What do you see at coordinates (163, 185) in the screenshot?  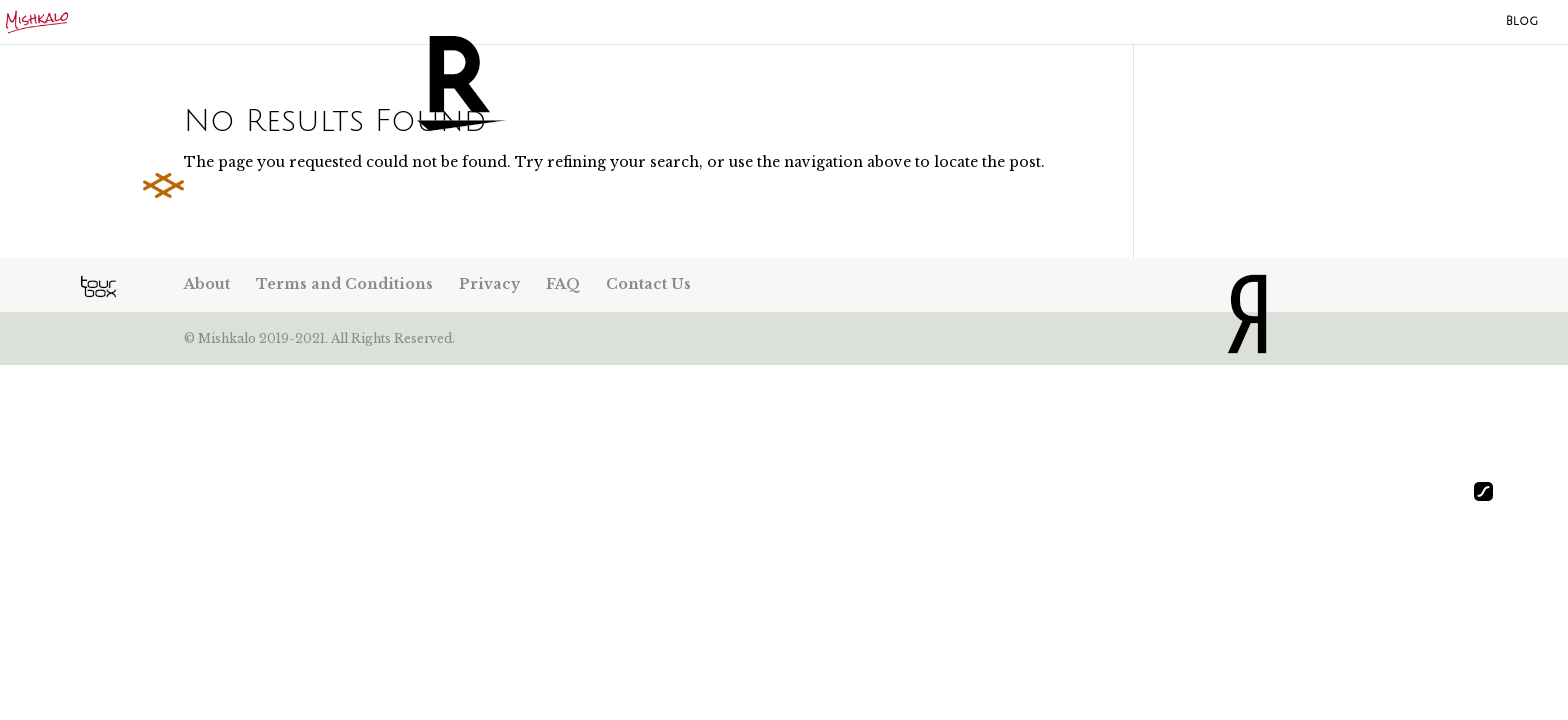 I see `traefik mesh service logo` at bounding box center [163, 185].